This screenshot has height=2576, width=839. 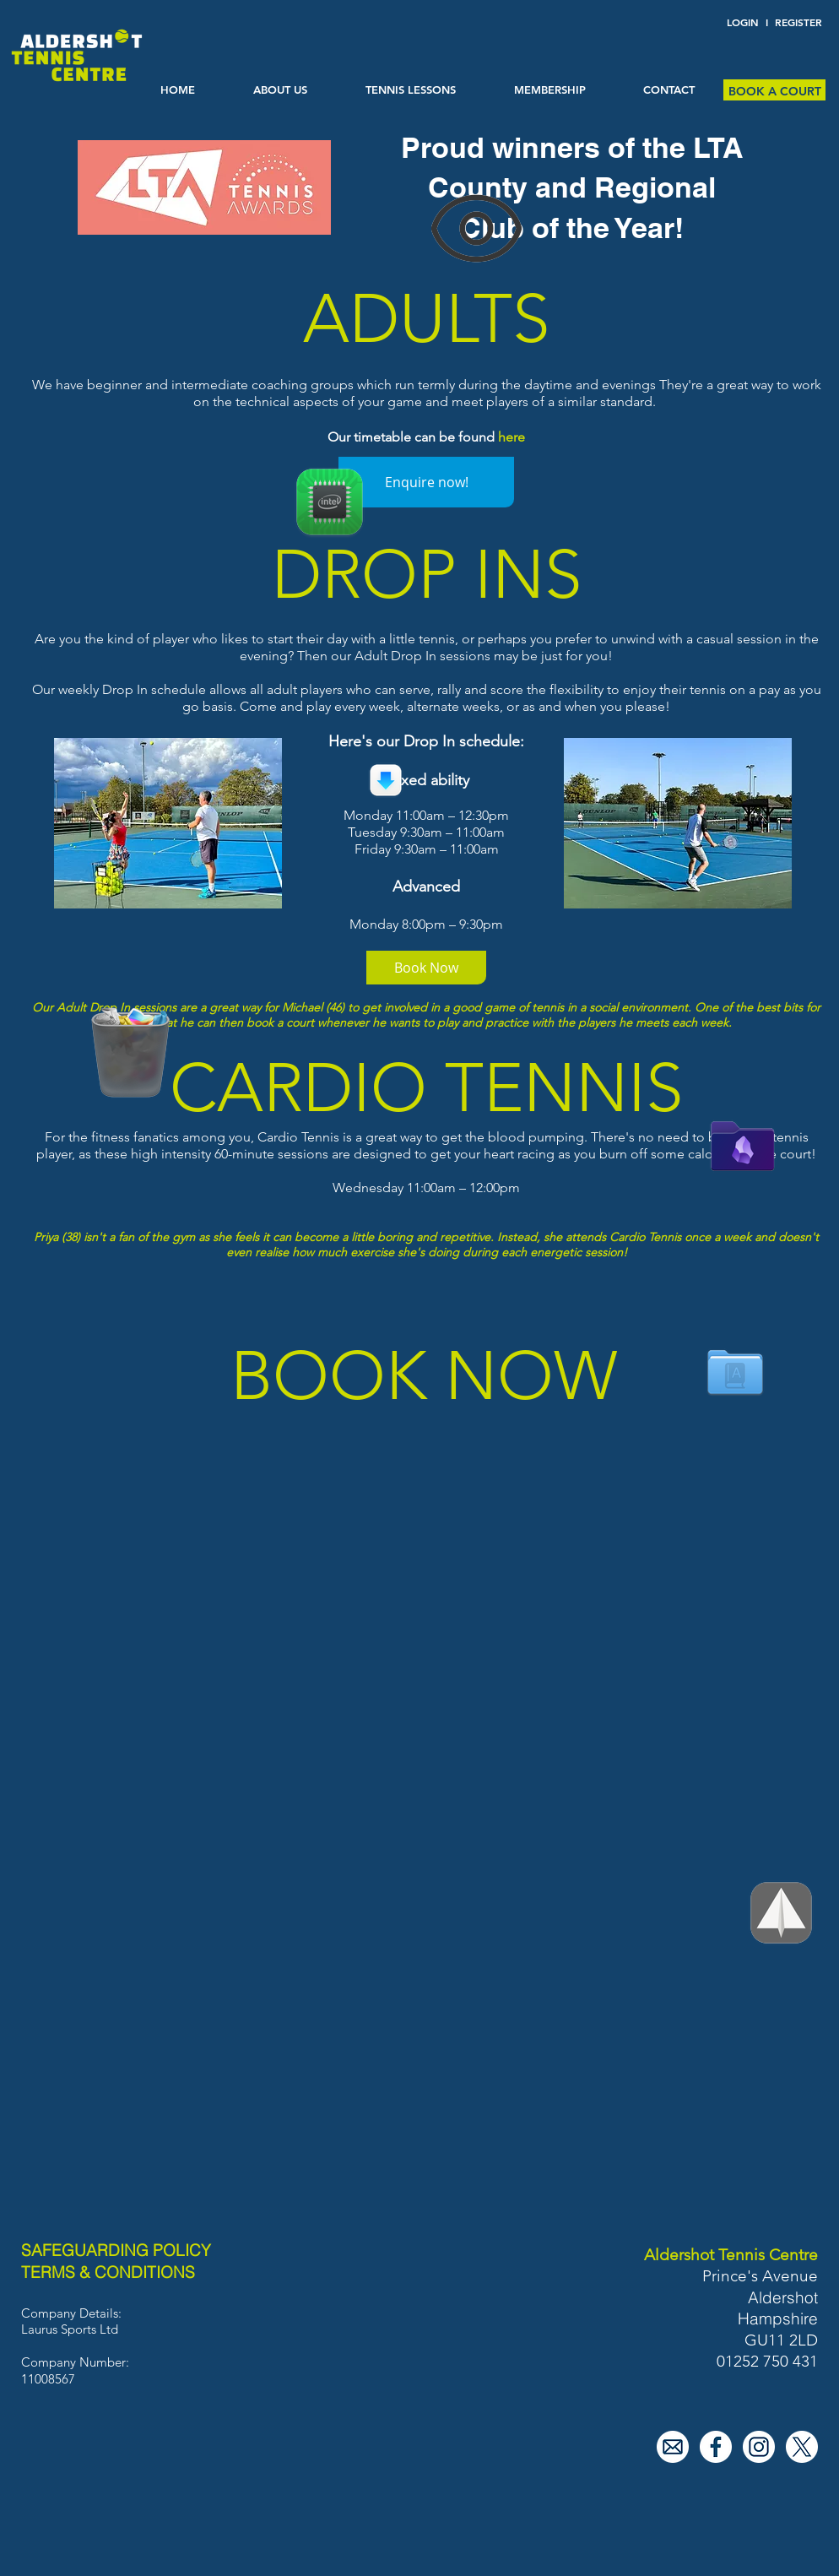 I want to click on open obsidian vault folder, so click(x=742, y=1147).